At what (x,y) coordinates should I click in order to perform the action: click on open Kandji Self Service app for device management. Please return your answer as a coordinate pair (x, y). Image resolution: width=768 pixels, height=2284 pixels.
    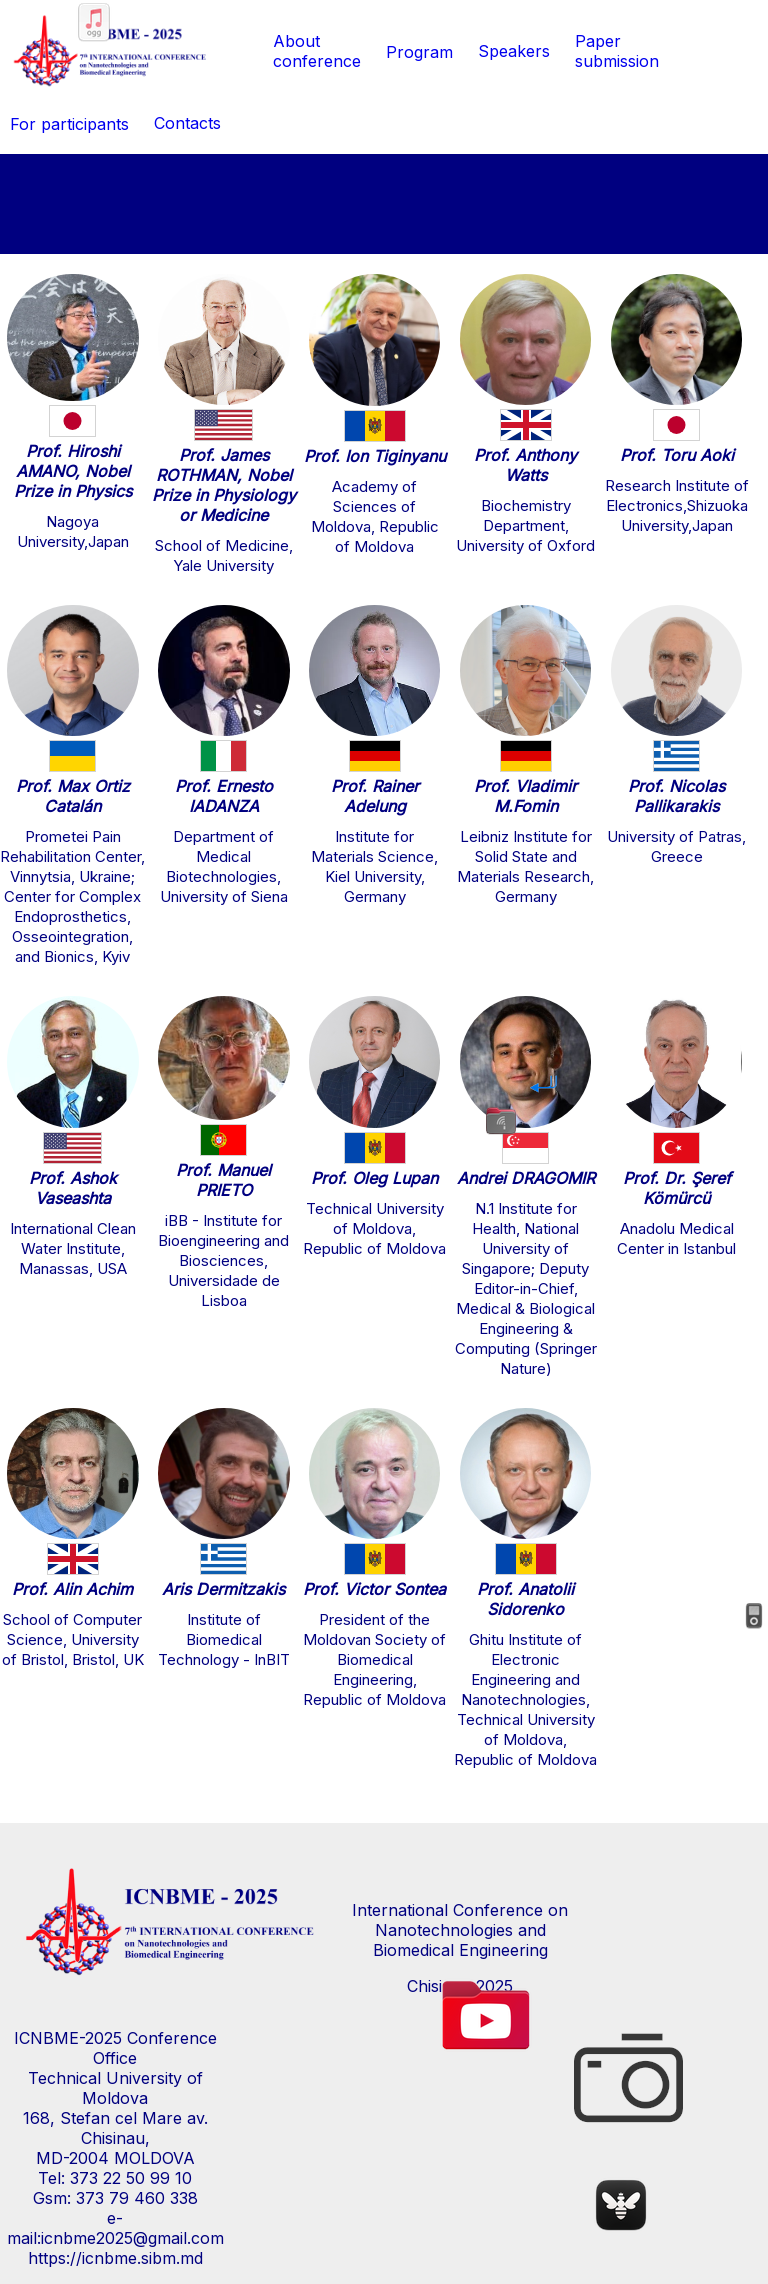
    Looking at the image, I should click on (621, 2205).